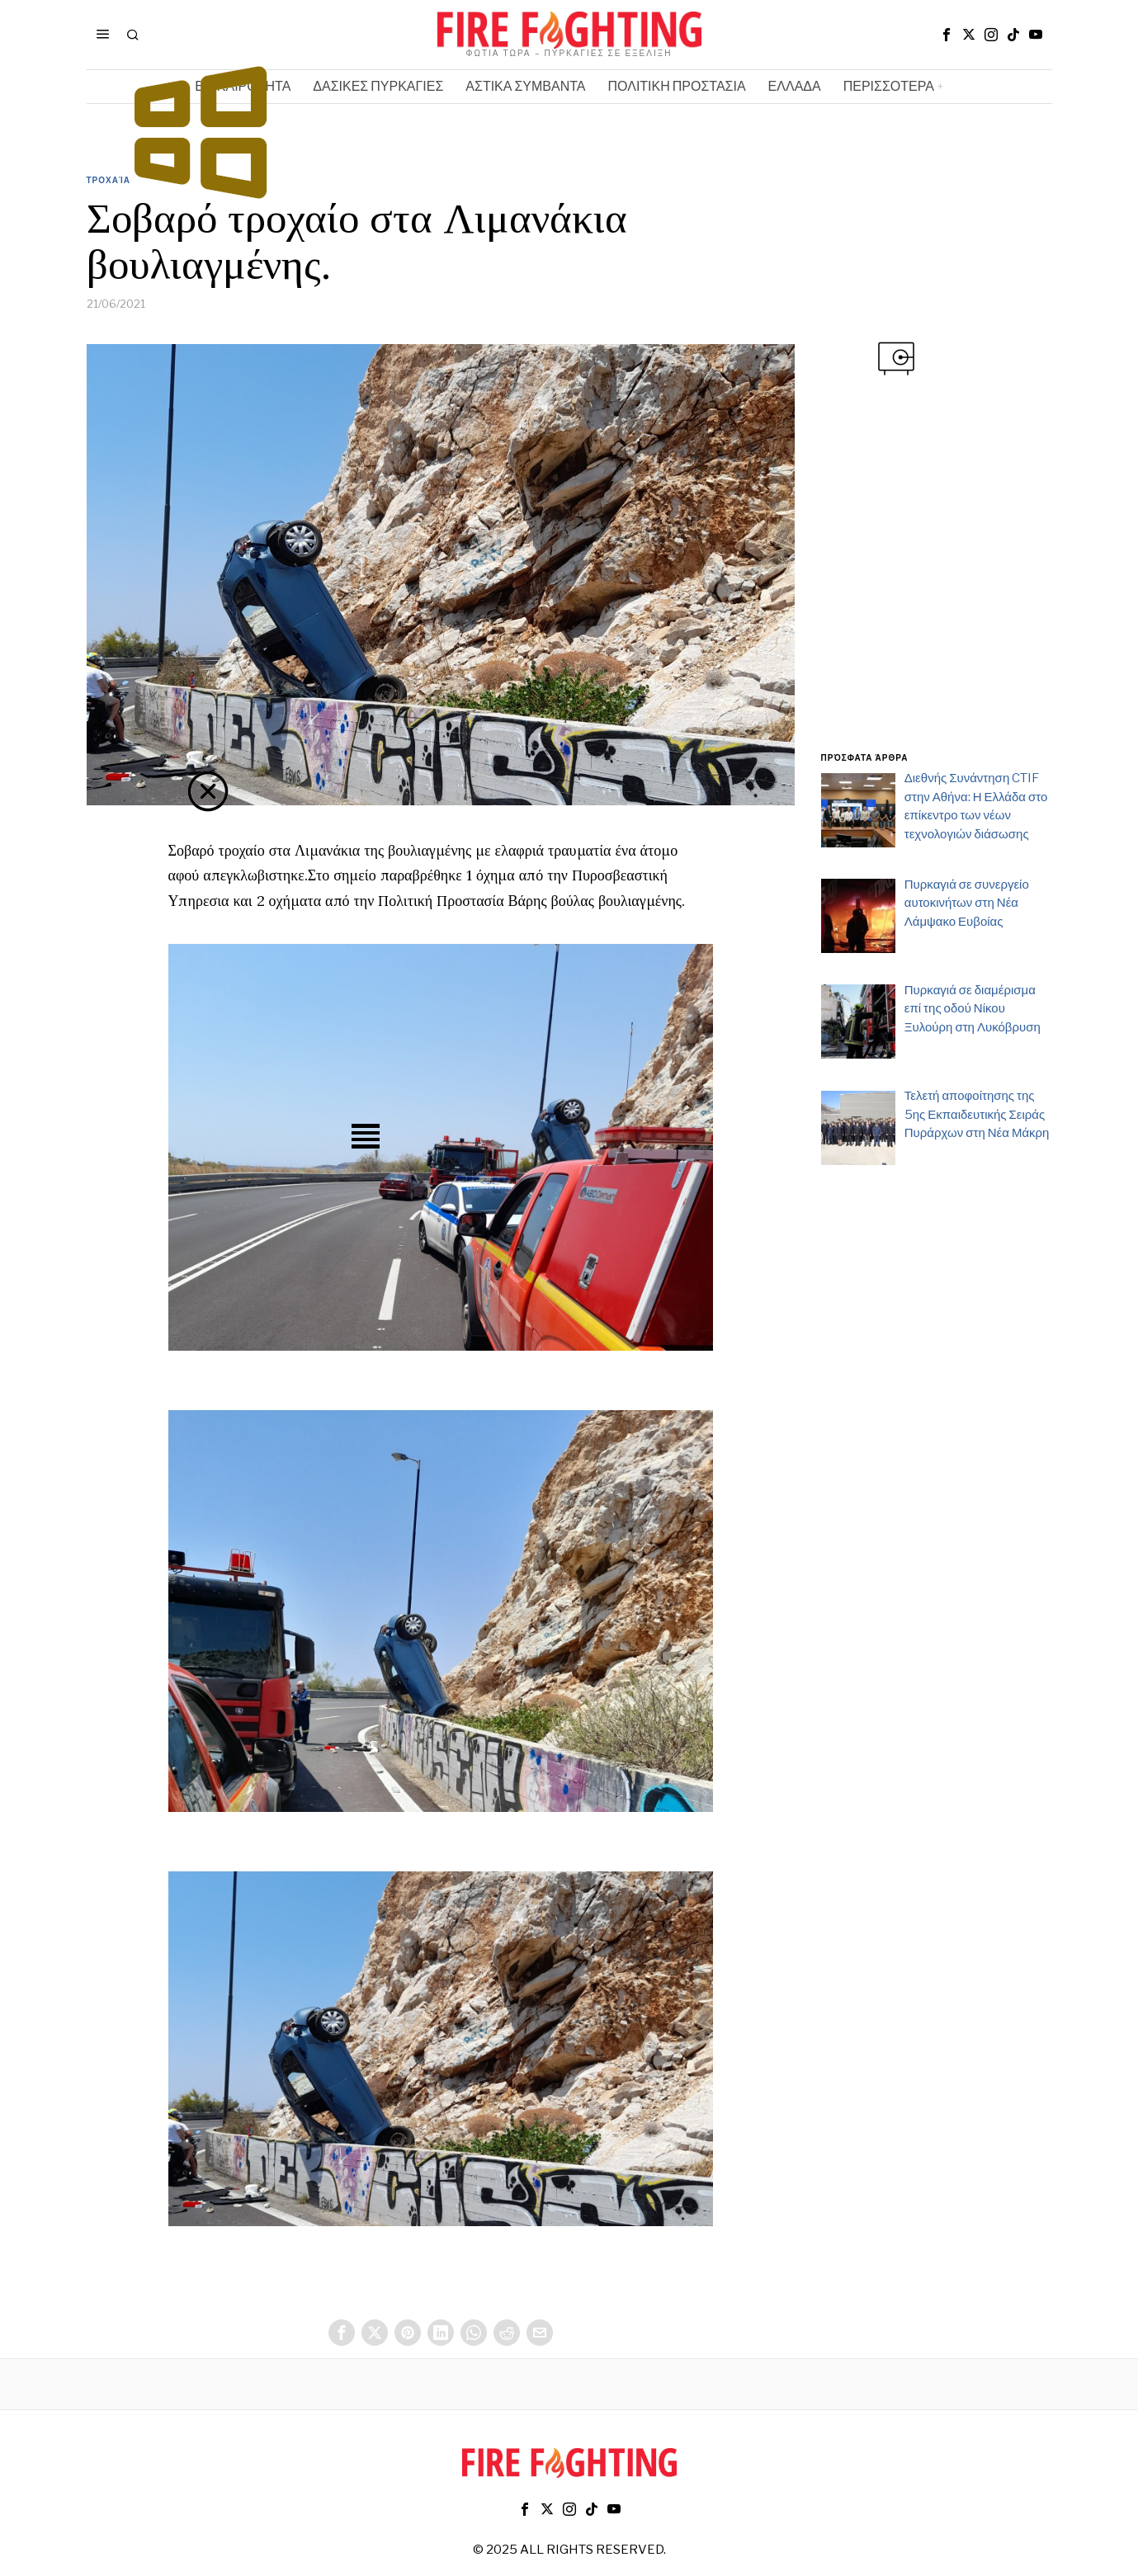  Describe the element at coordinates (896, 357) in the screenshot. I see `access secure storage or vault` at that location.